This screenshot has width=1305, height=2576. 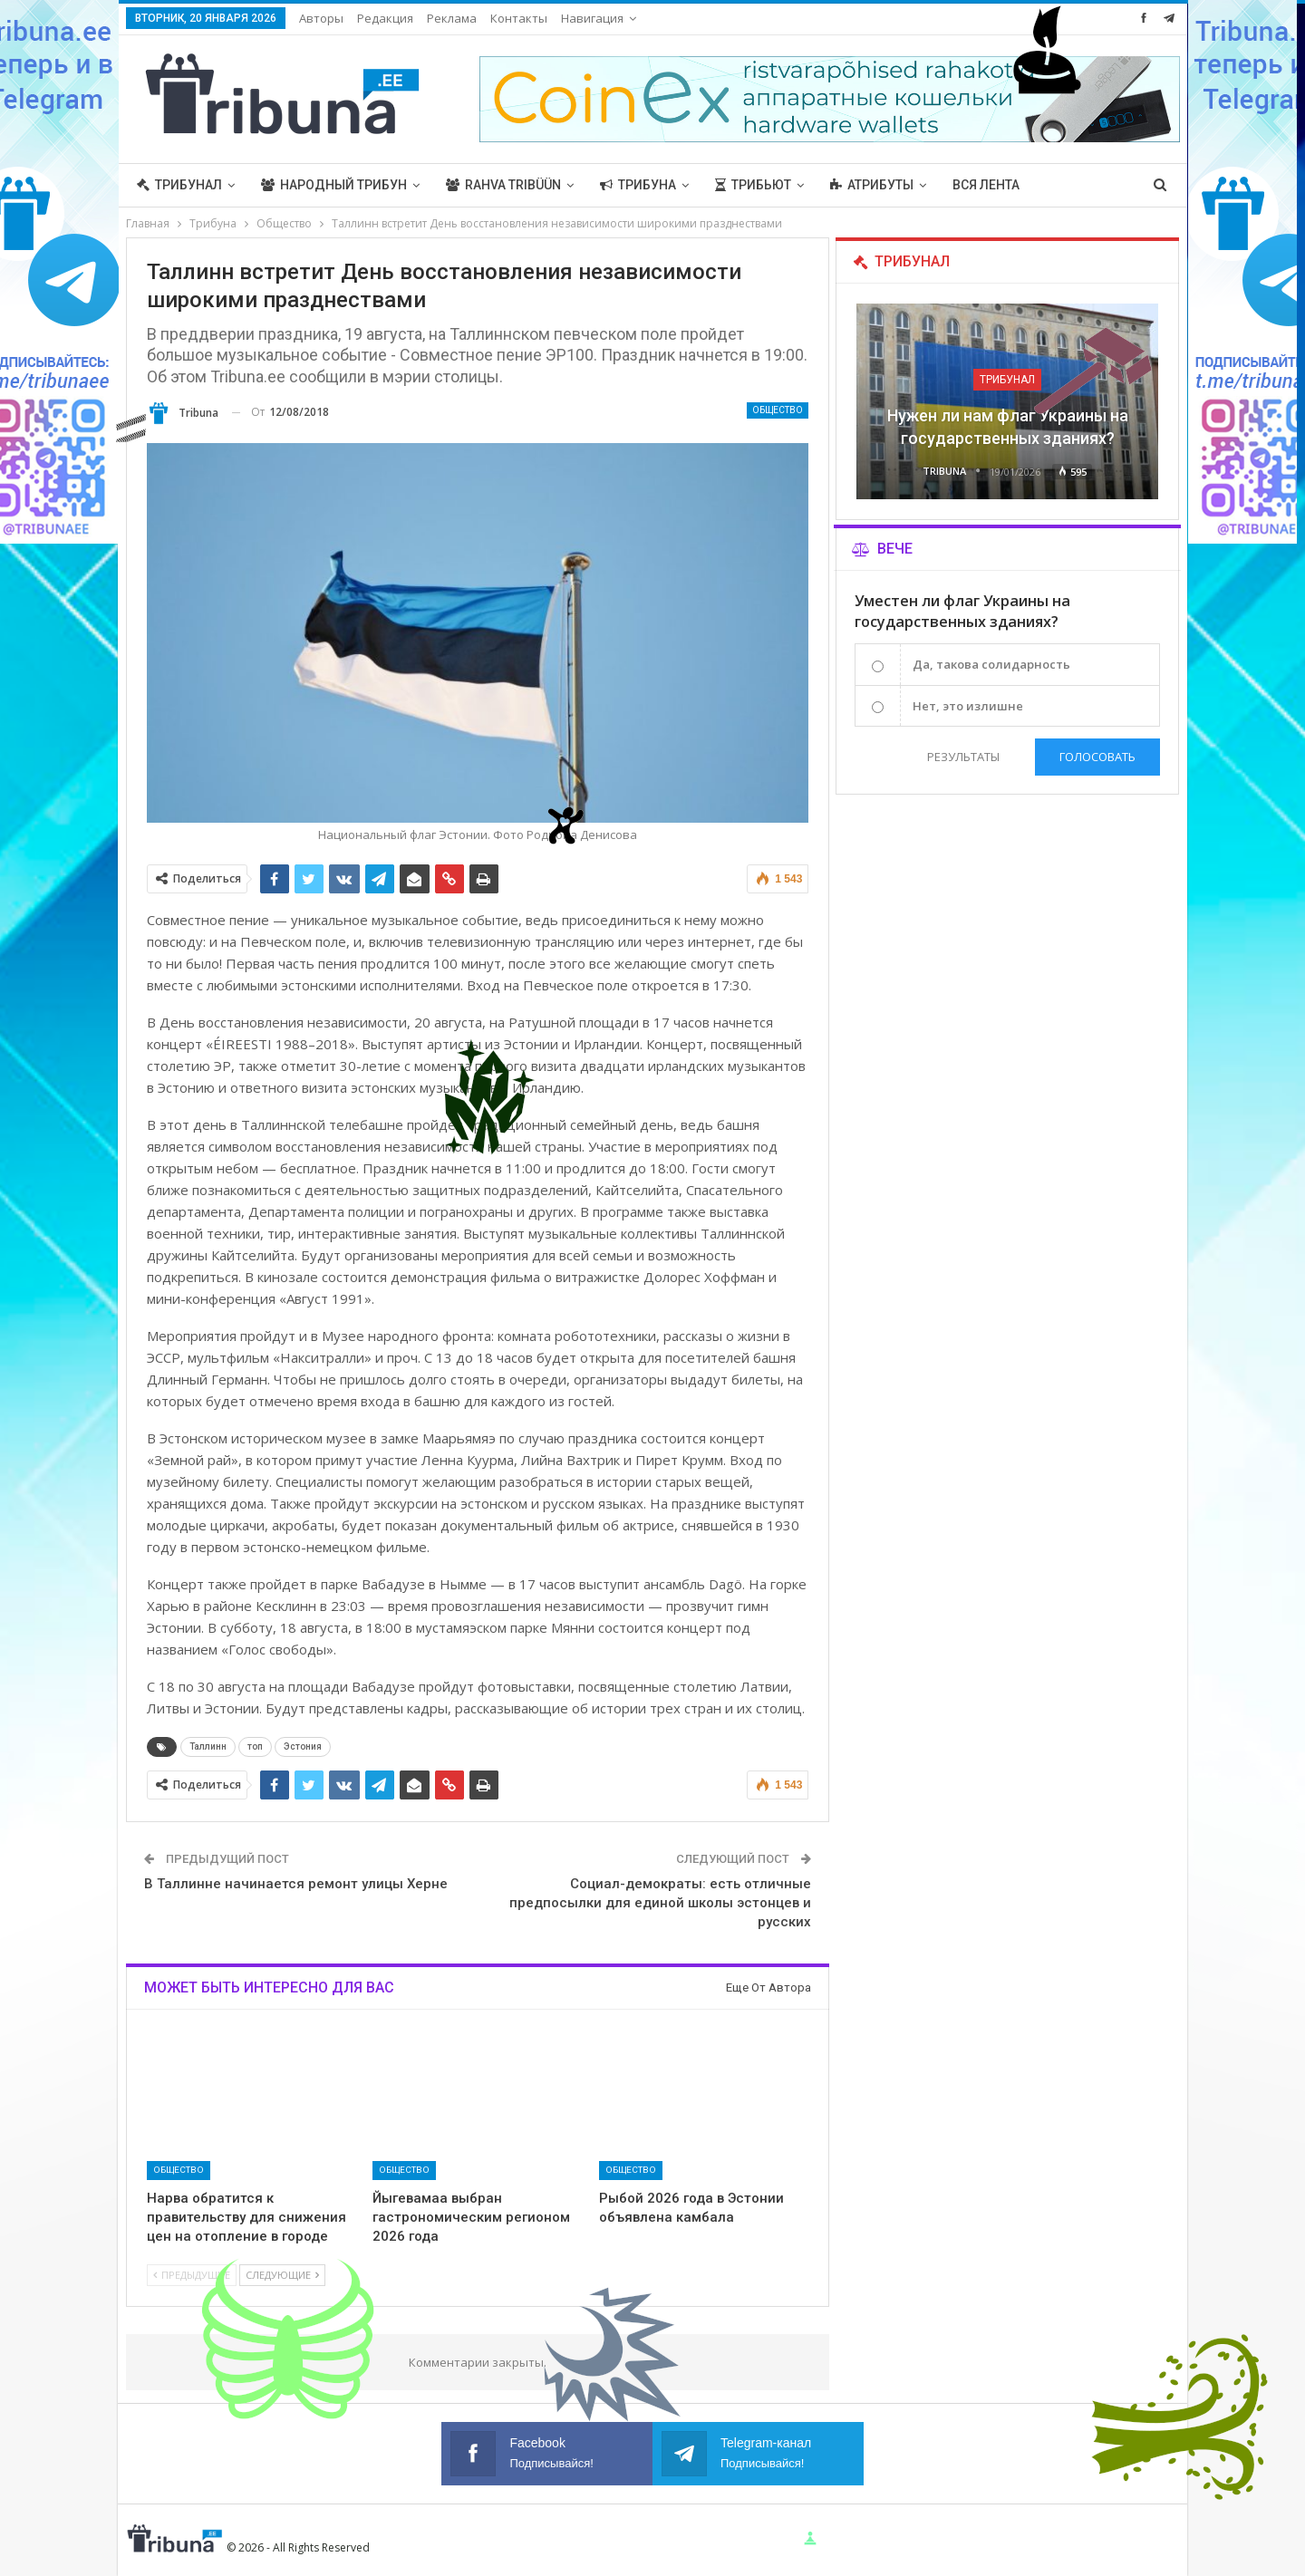 I want to click on indicates electrical or energy surge event, so click(x=613, y=2353).